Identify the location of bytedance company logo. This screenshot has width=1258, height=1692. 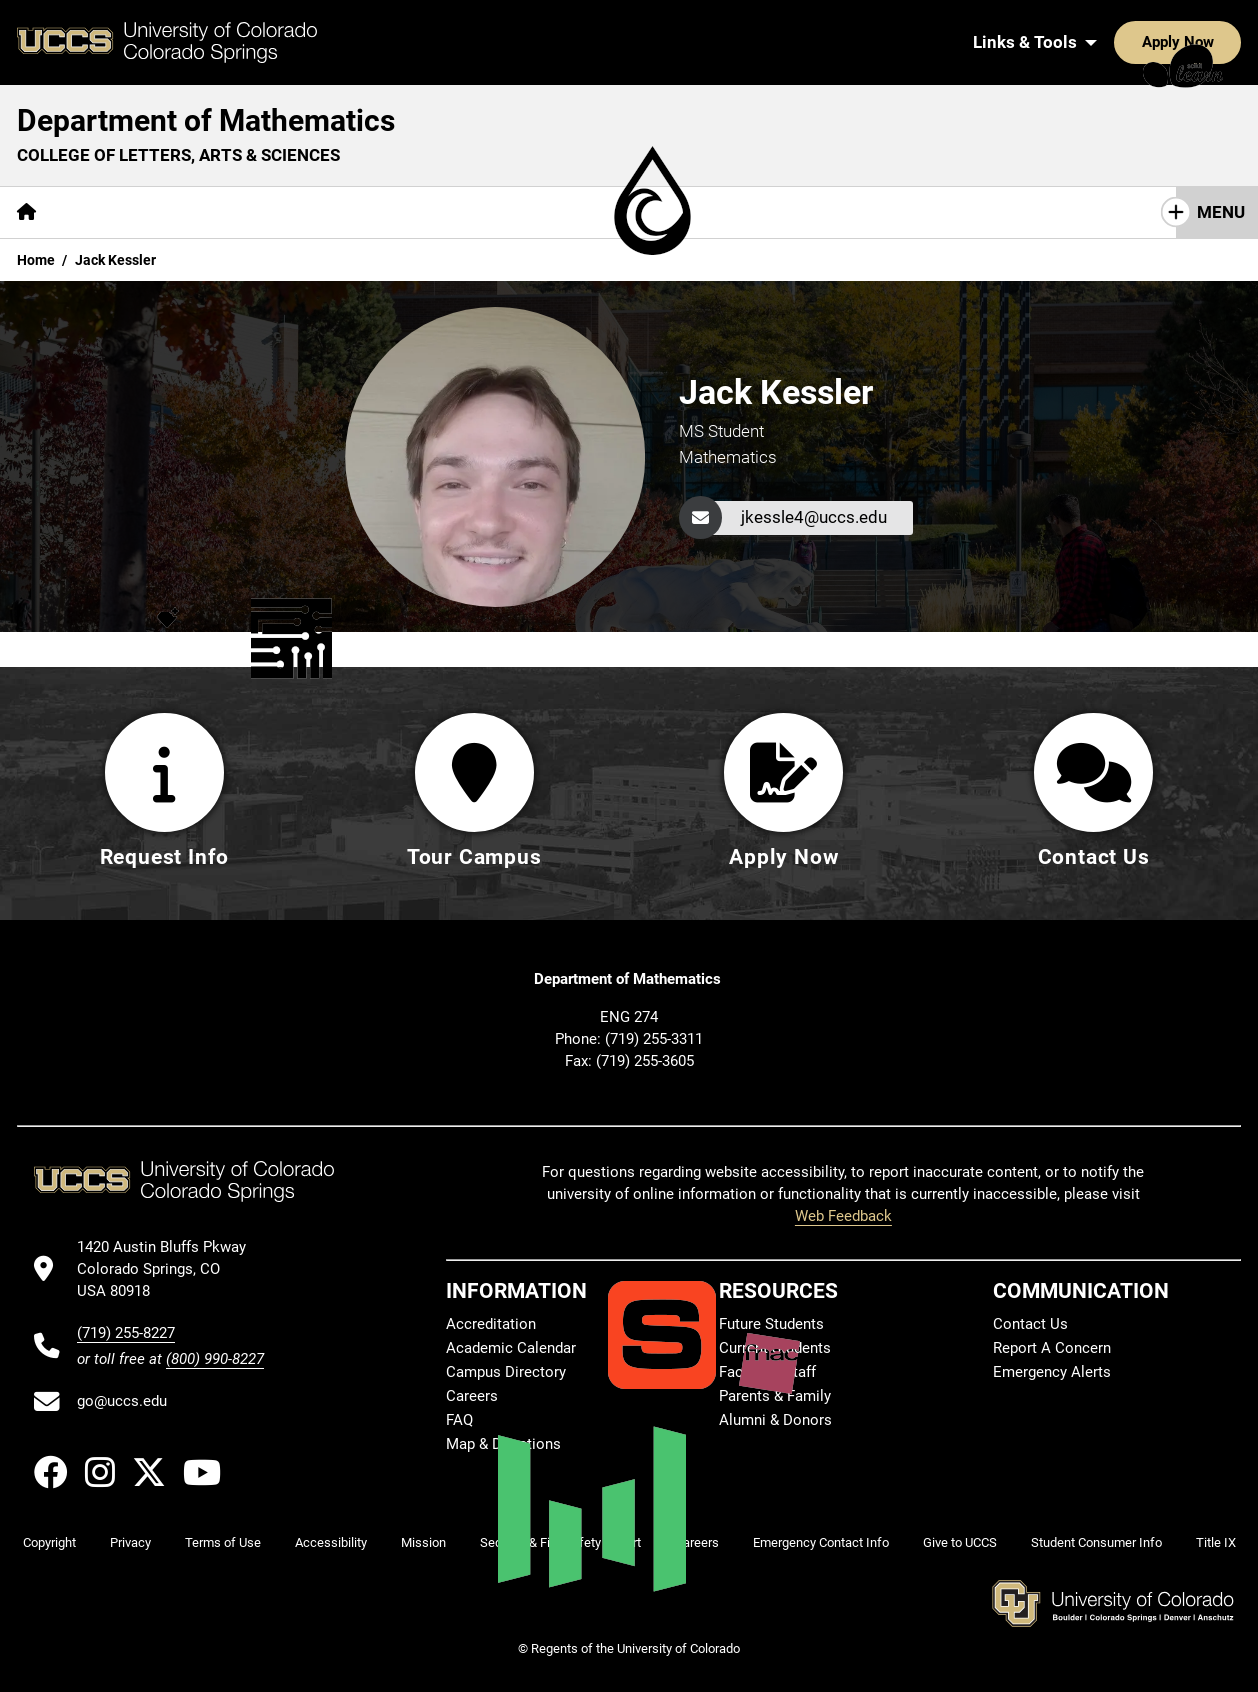
(592, 1509).